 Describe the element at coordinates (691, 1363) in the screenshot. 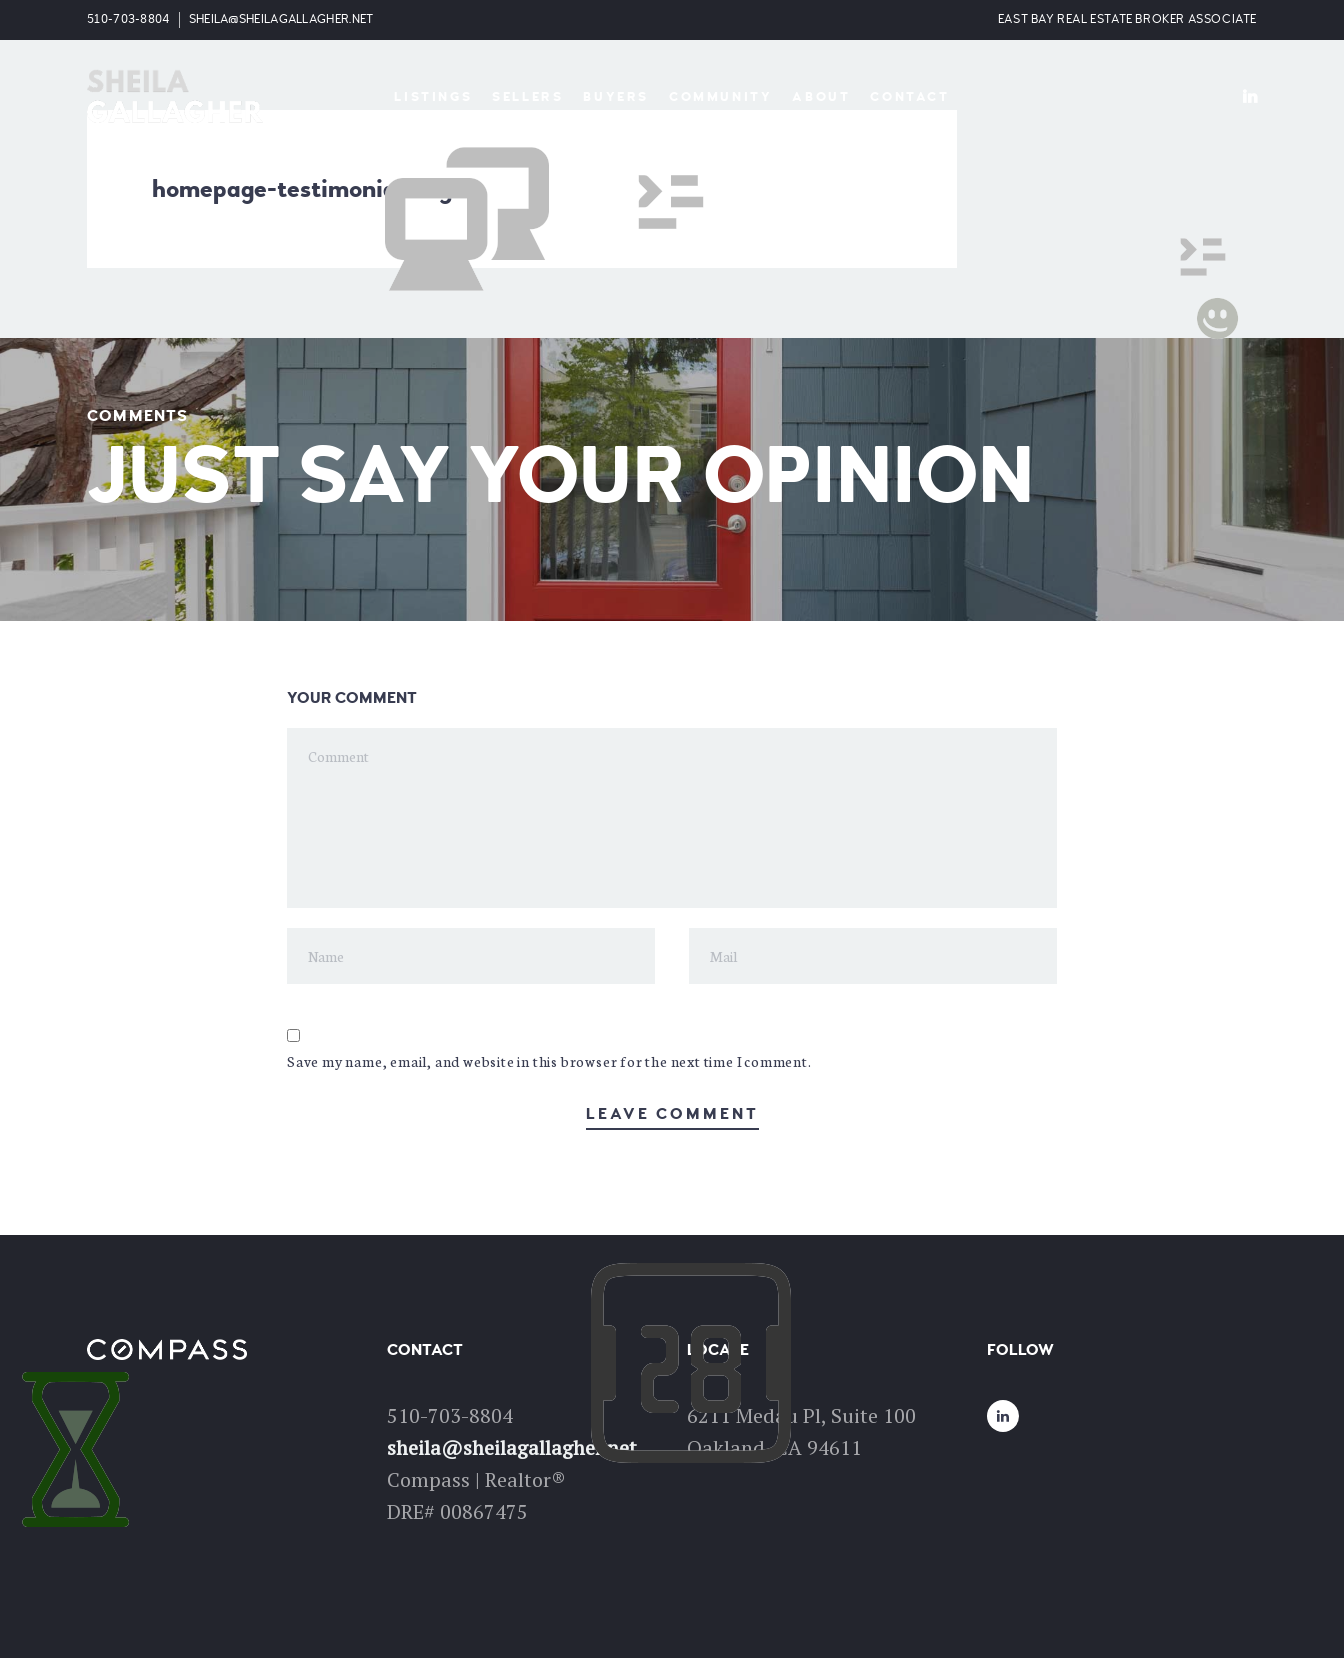

I see `open the calendar app` at that location.